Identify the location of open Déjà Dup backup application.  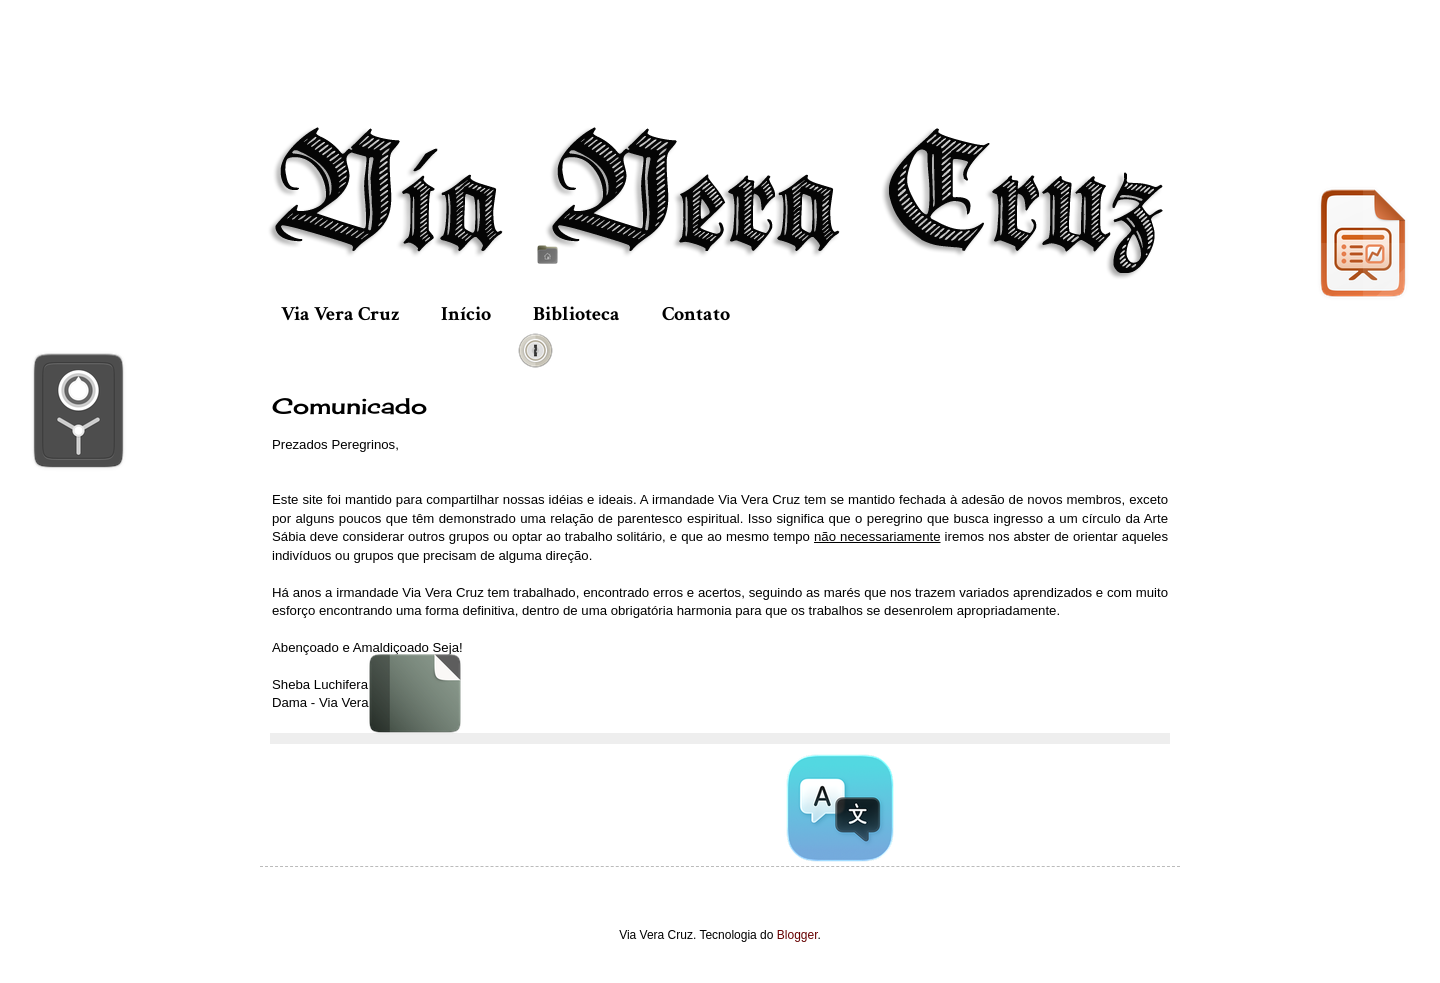
(78, 410).